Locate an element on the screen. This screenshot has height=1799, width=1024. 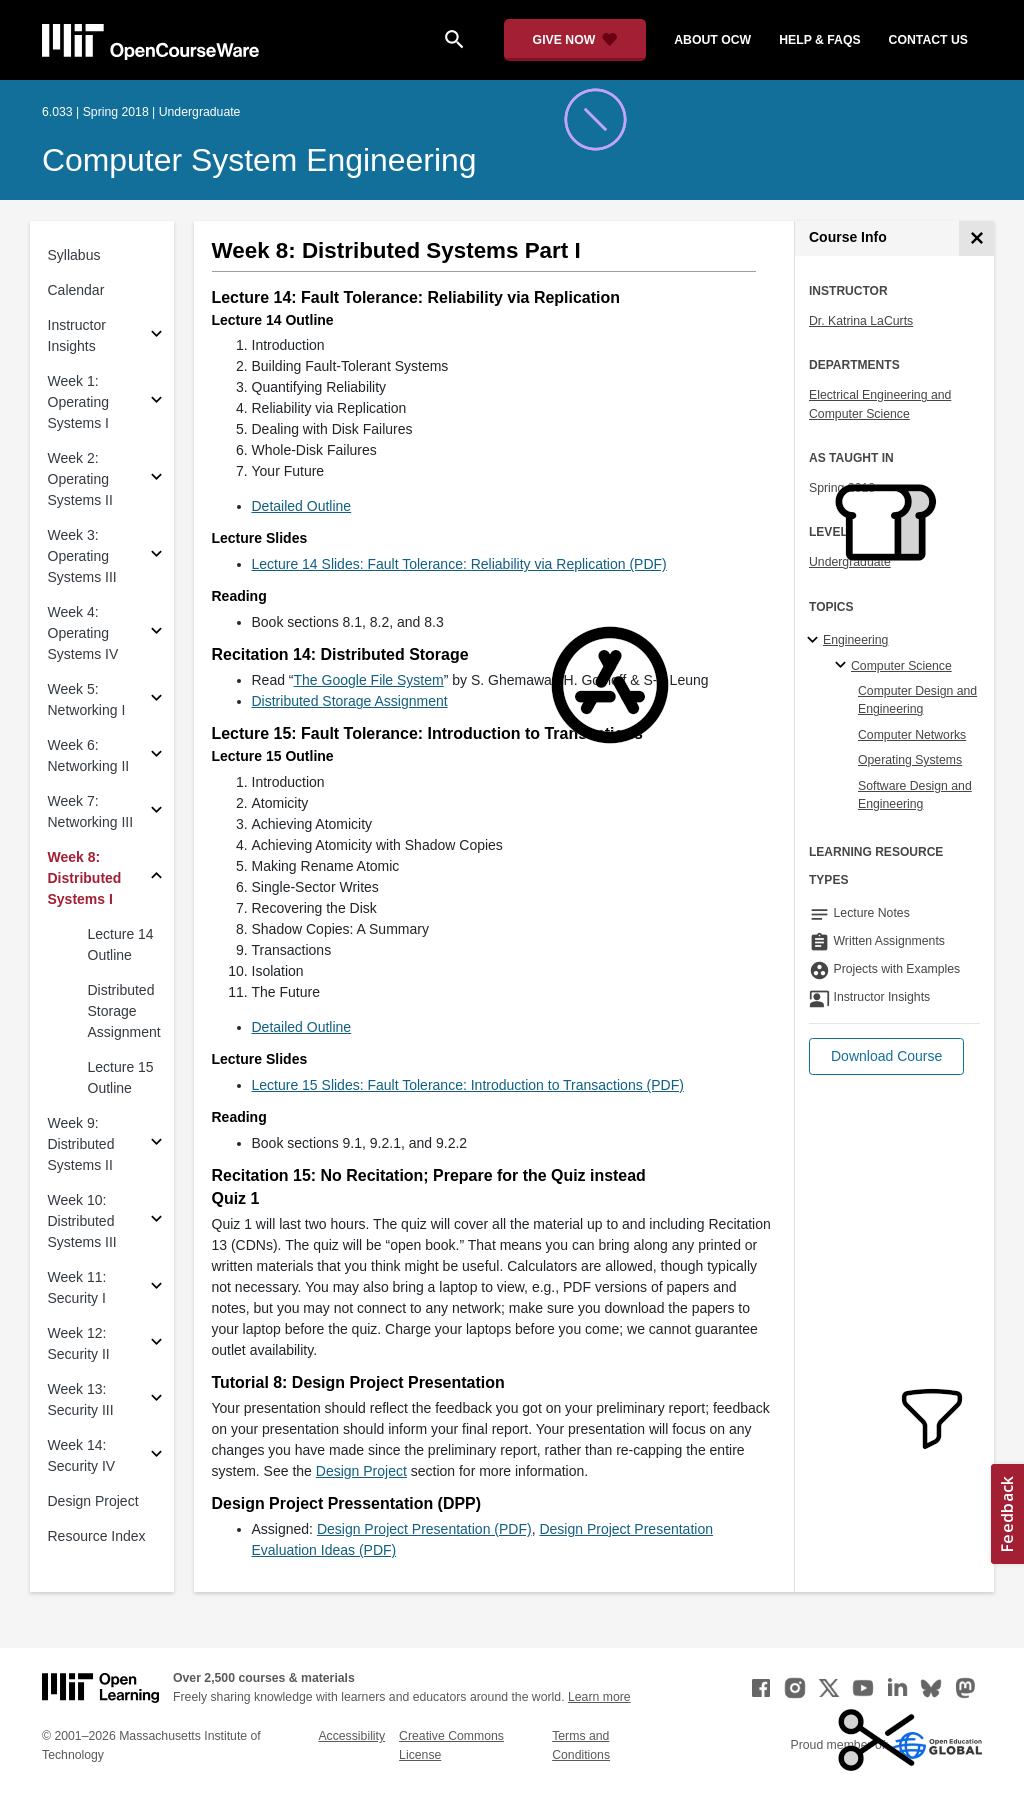
indicates a prohibited or restricted action is located at coordinates (595, 119).